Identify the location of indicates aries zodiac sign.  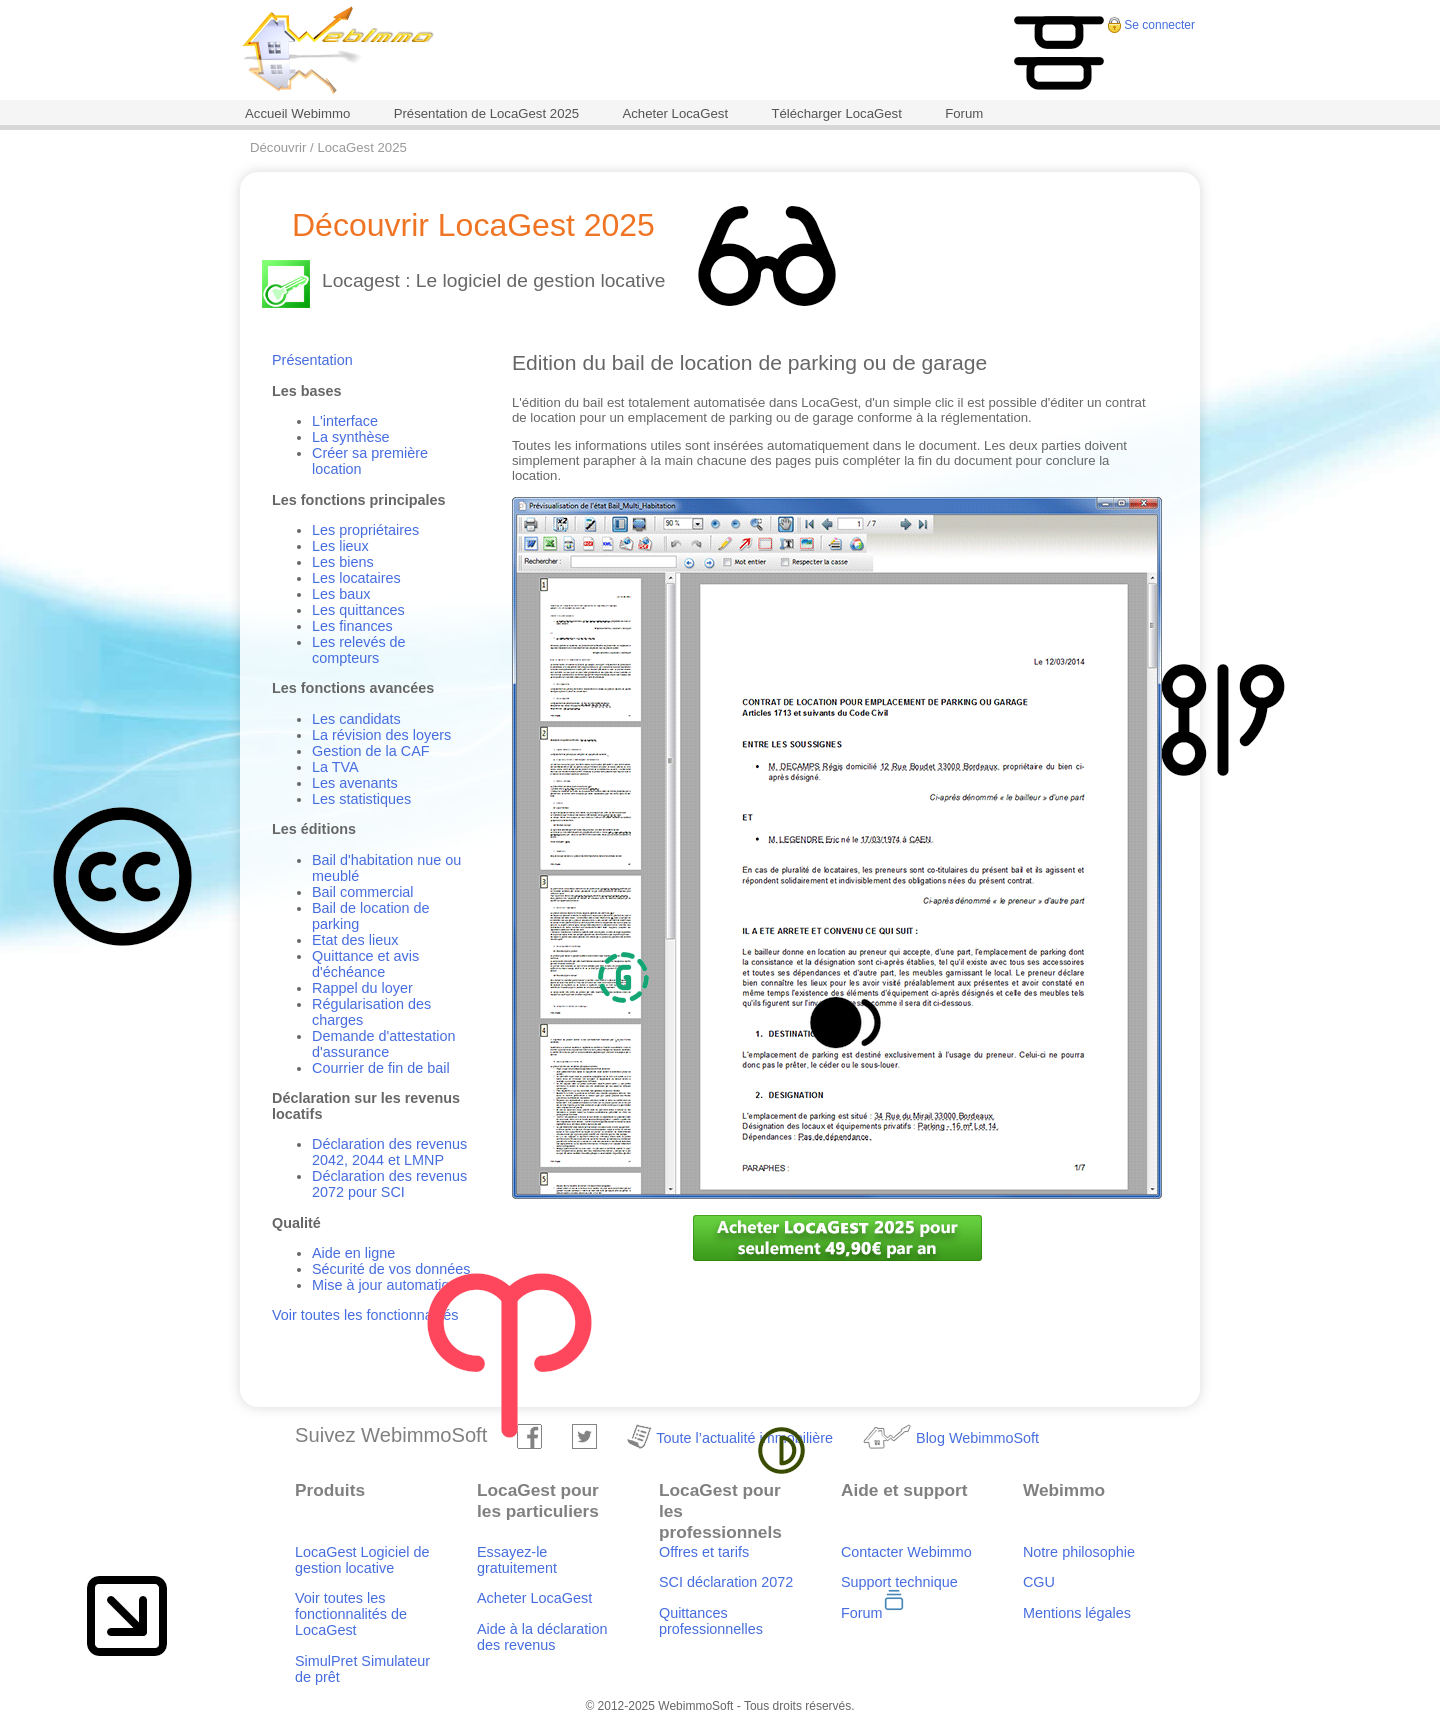
(509, 1355).